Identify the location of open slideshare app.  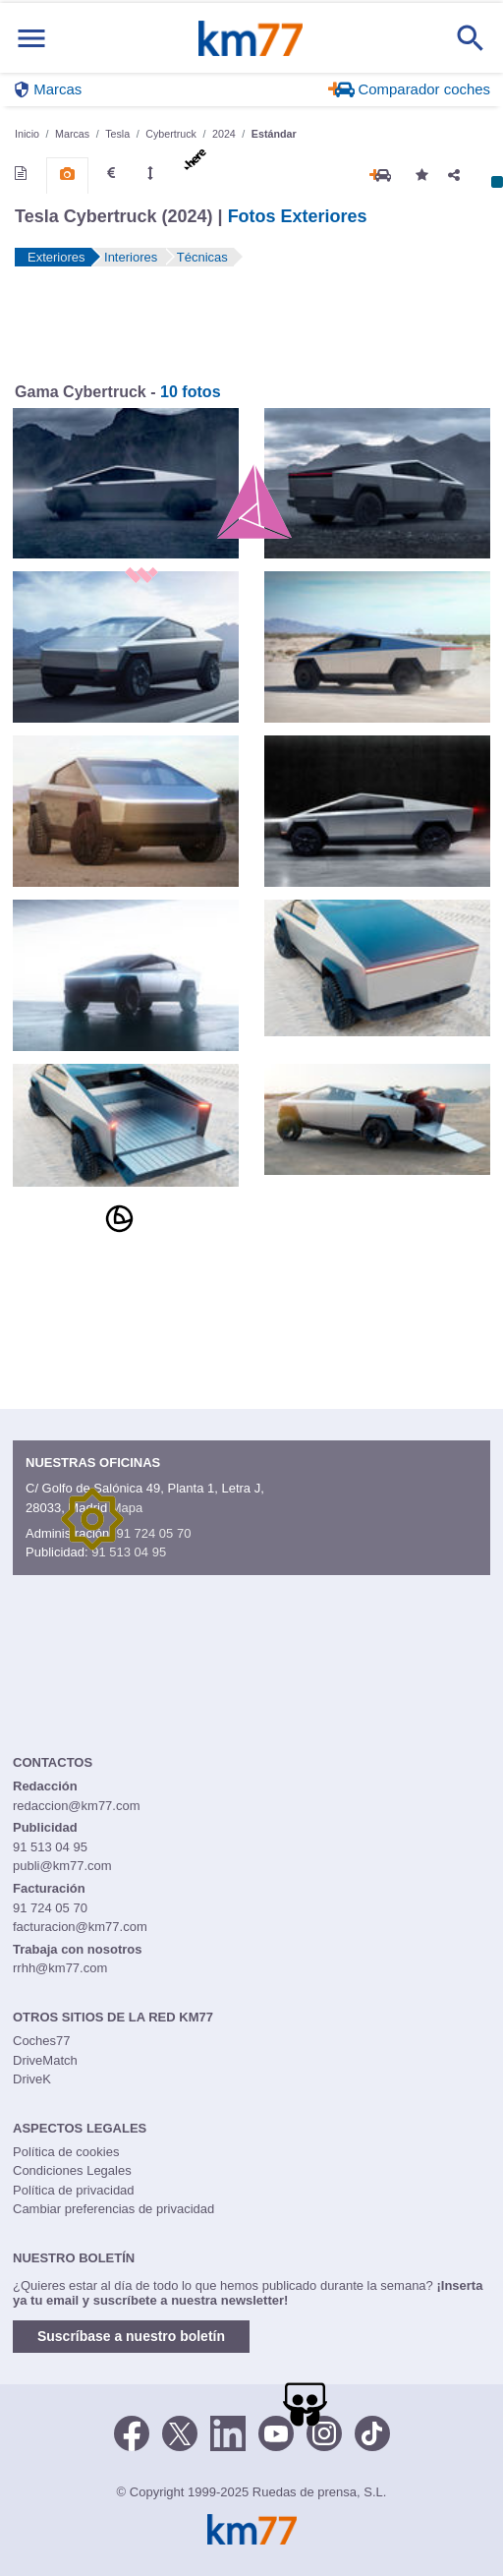
(305, 2404).